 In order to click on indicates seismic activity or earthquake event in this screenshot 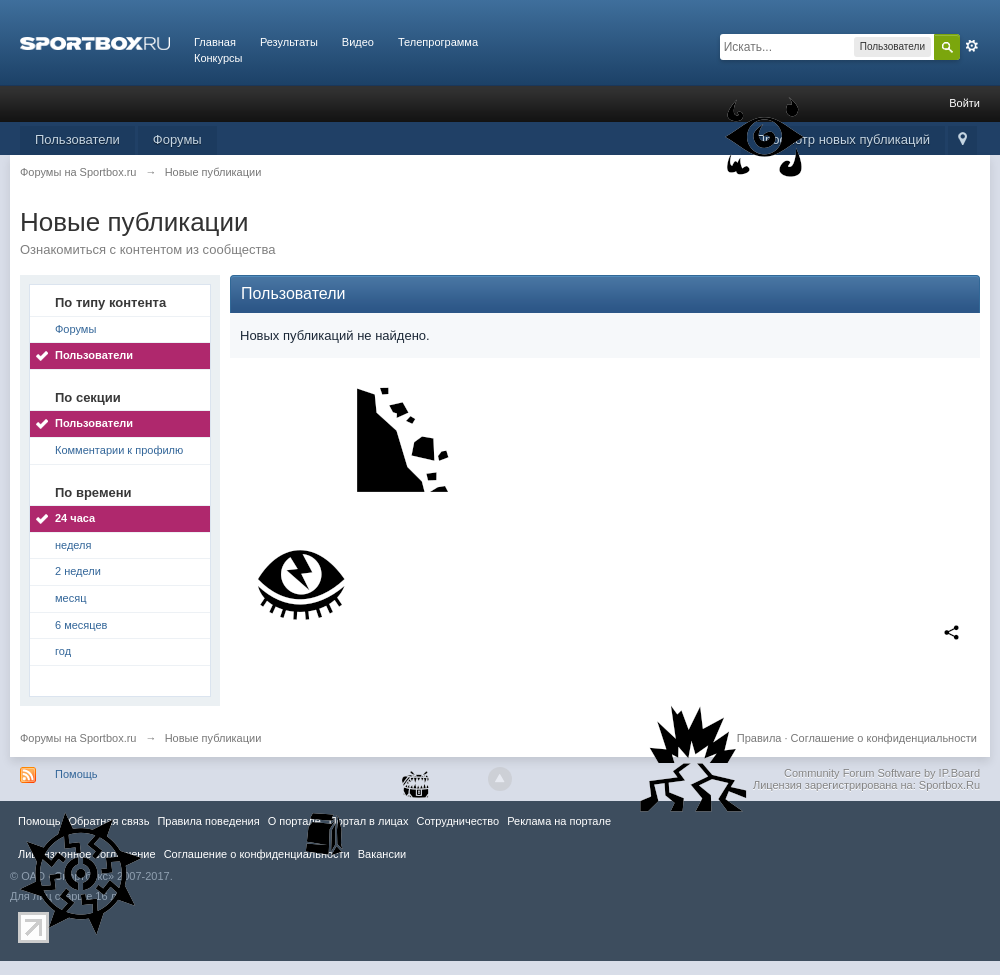, I will do `click(693, 759)`.